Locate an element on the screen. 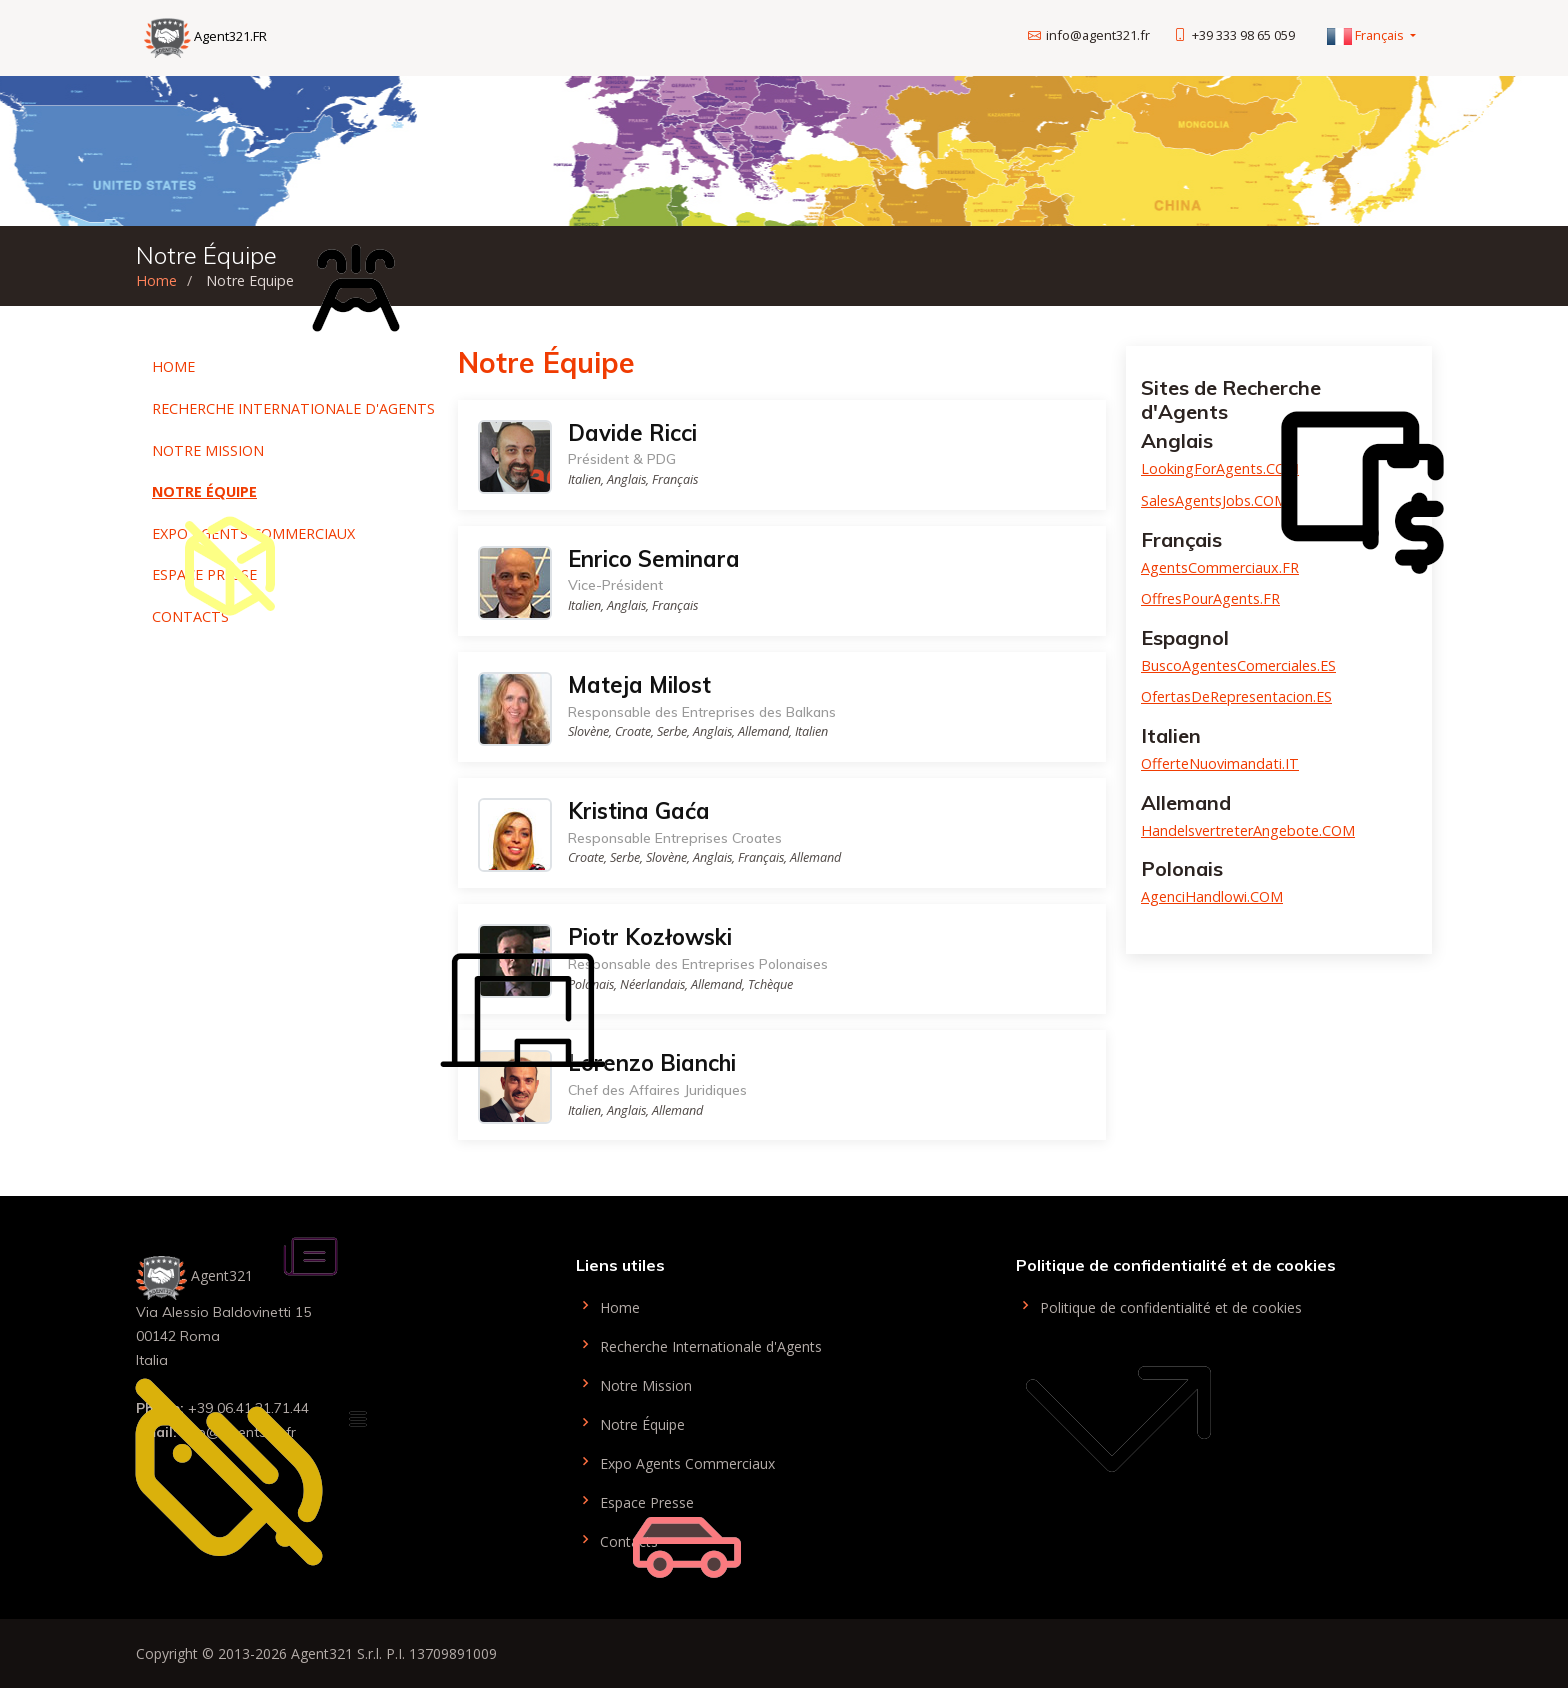 Image resolution: width=1568 pixels, height=1688 pixels. reply to a message is located at coordinates (1118, 1412).